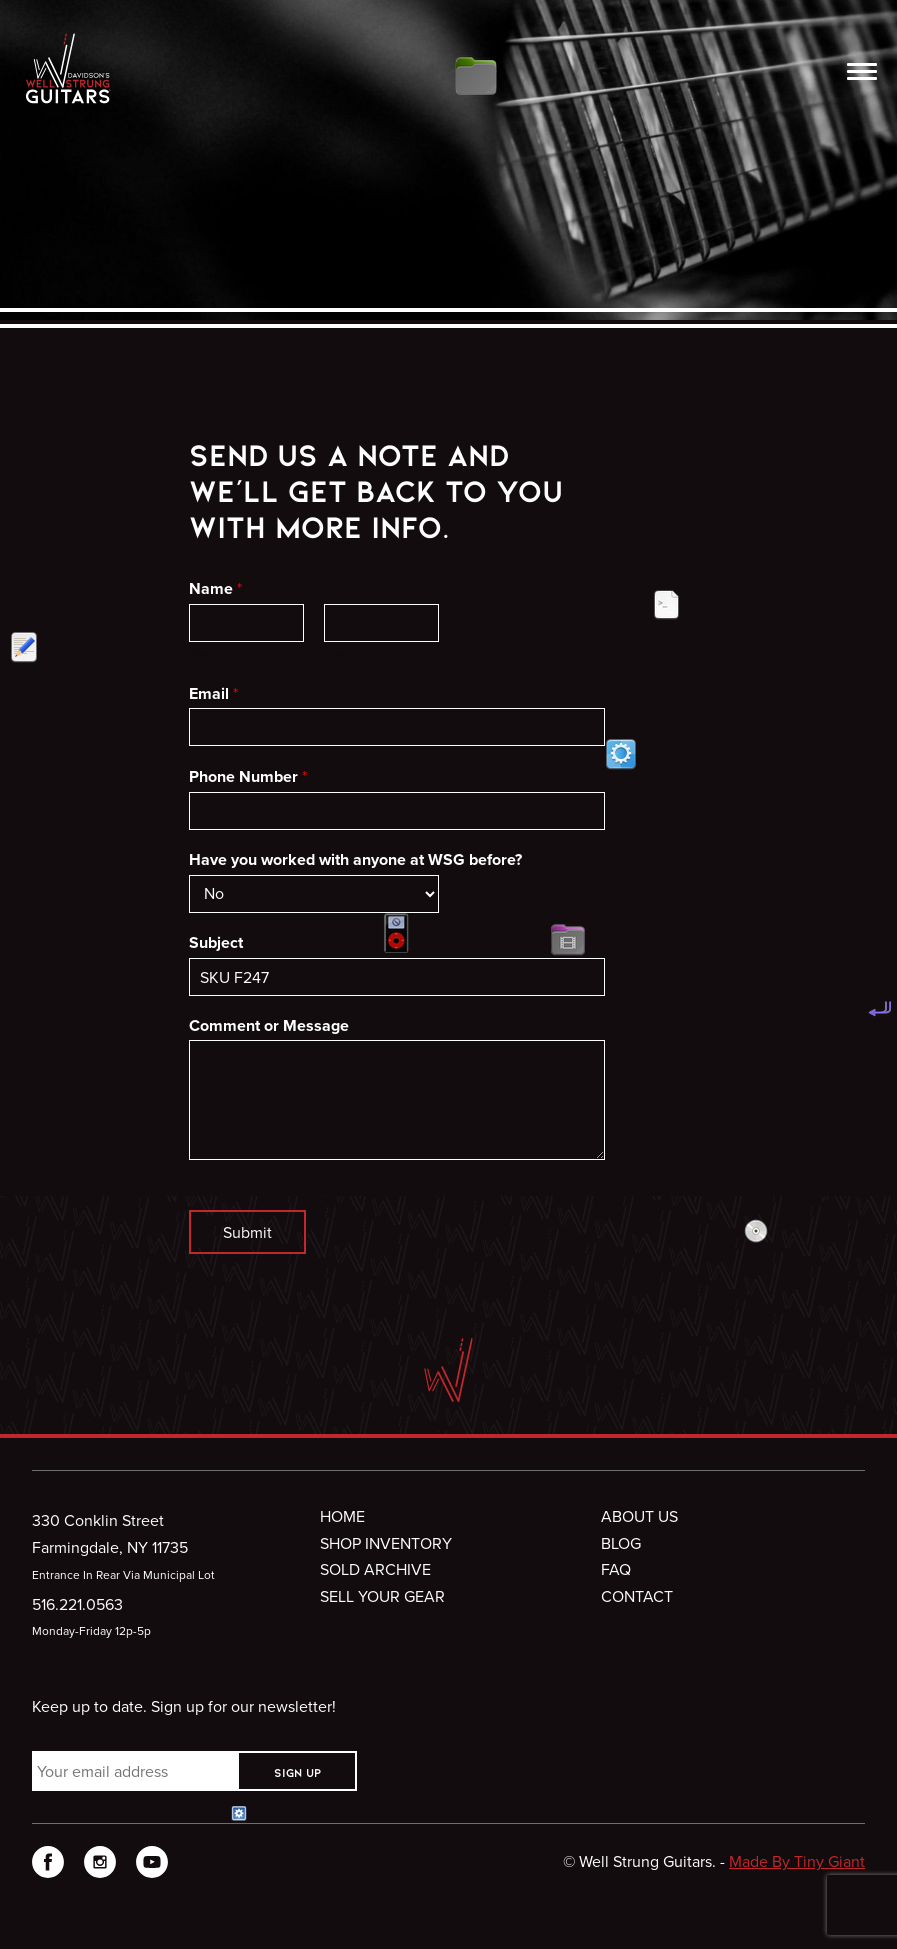  I want to click on iPod device with sync disabled or unavailable, so click(396, 933).